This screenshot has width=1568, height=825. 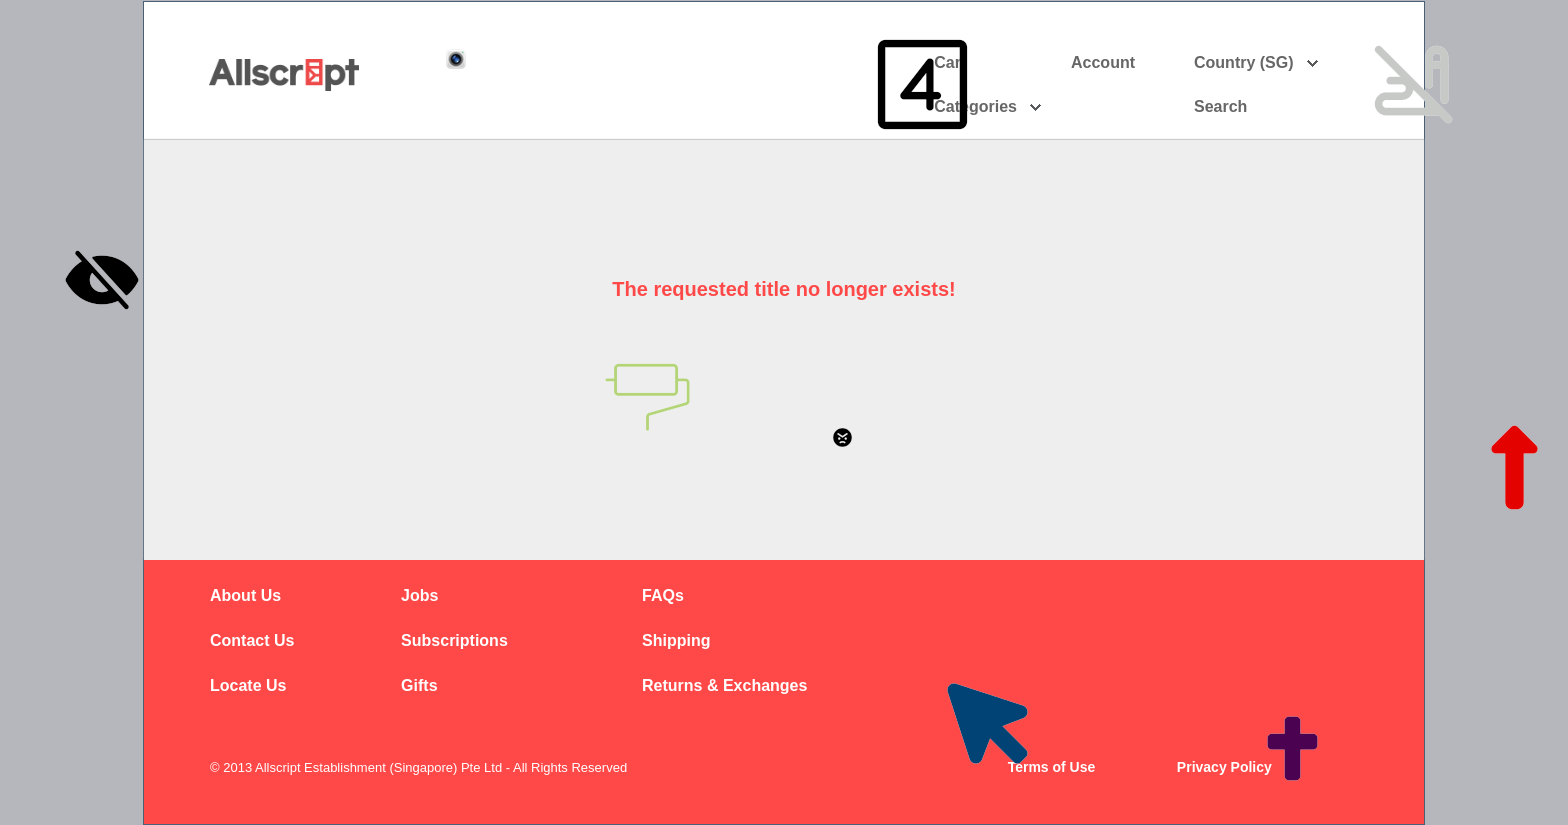 I want to click on writing or editing is disabled, so click(x=1413, y=84).